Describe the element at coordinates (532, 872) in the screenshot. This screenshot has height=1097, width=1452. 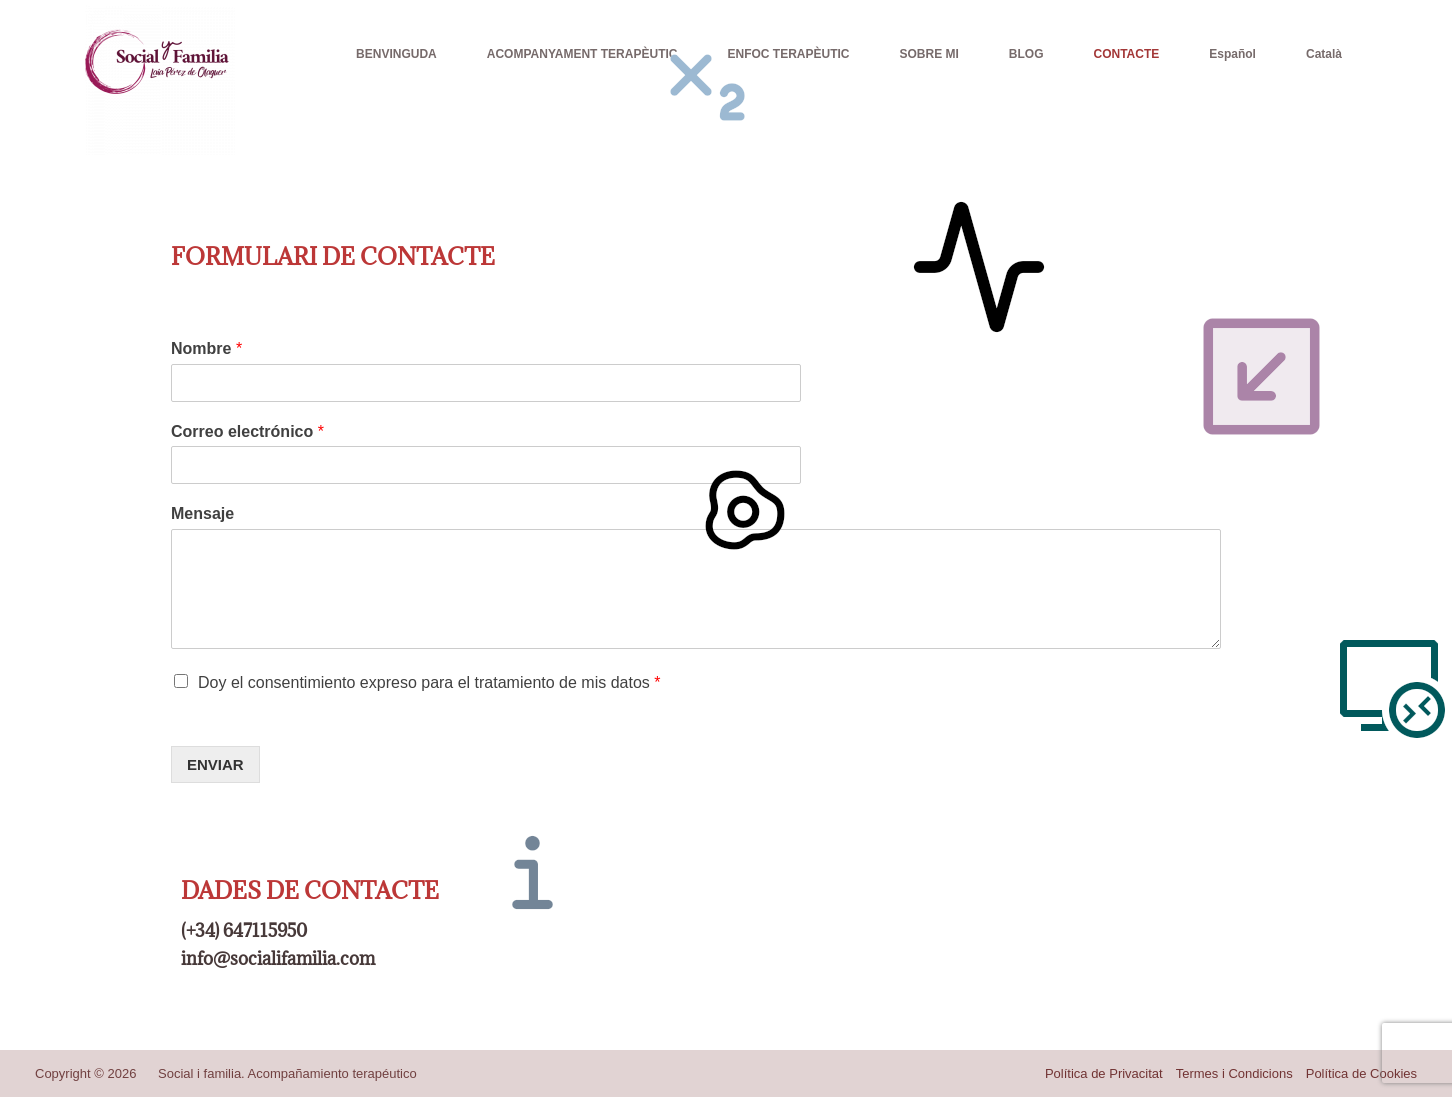
I see `view more information or details` at that location.